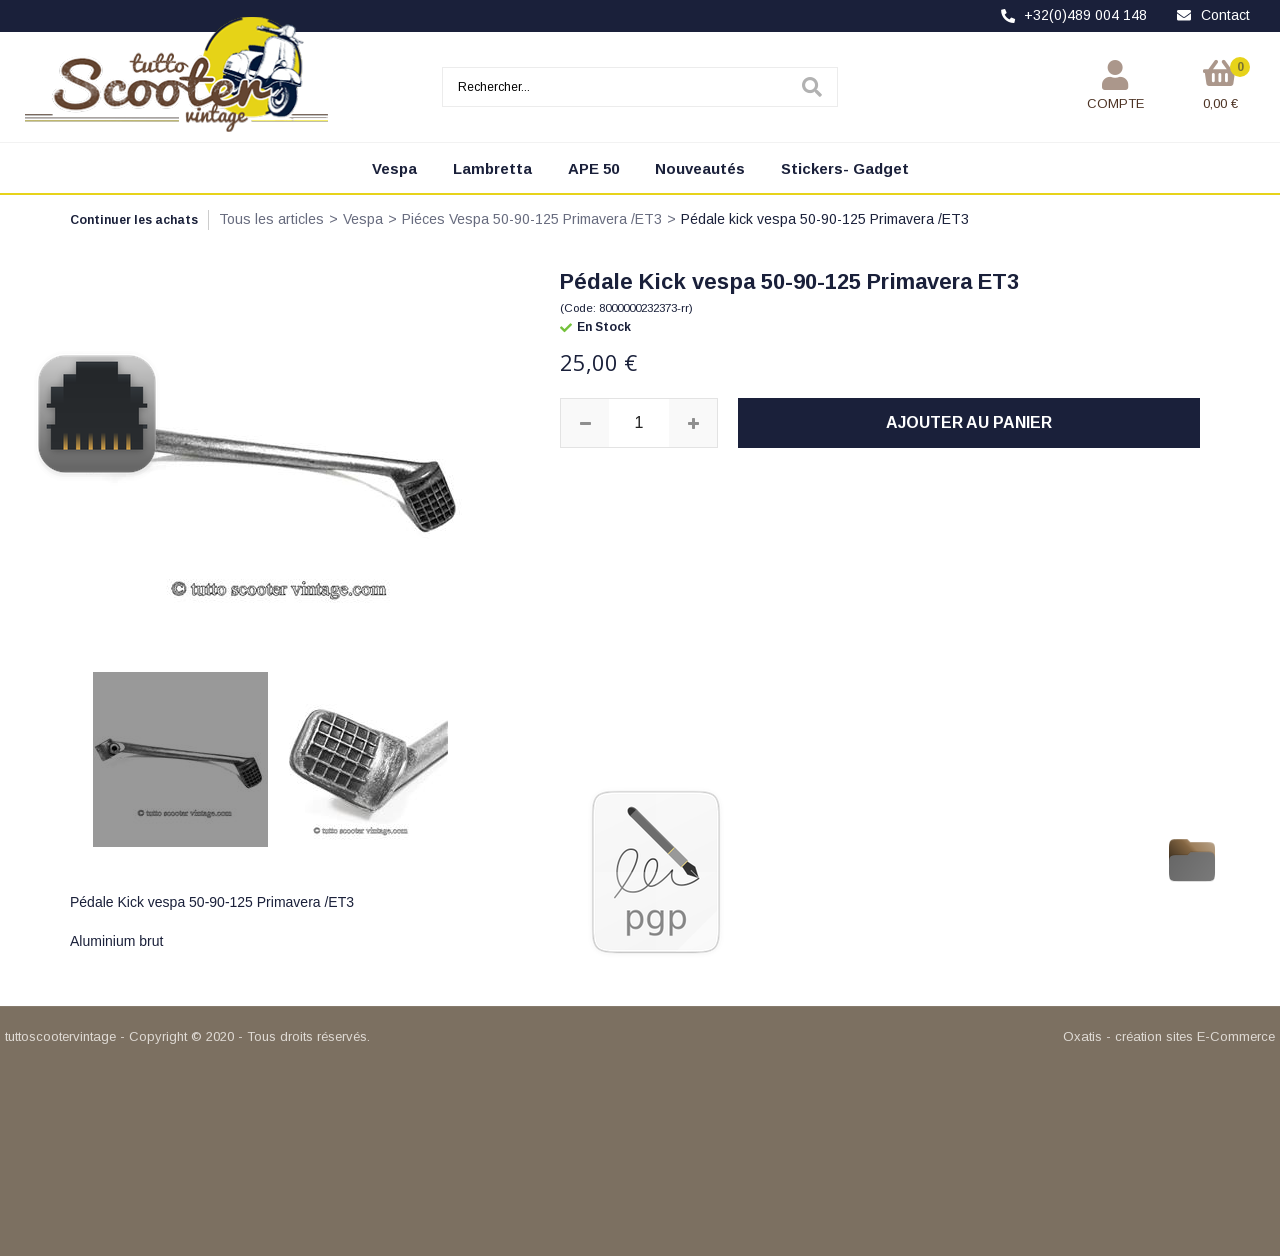 The height and width of the screenshot is (1256, 1280). I want to click on indicates an RJ11 telephone/DSL network port, so click(97, 414).